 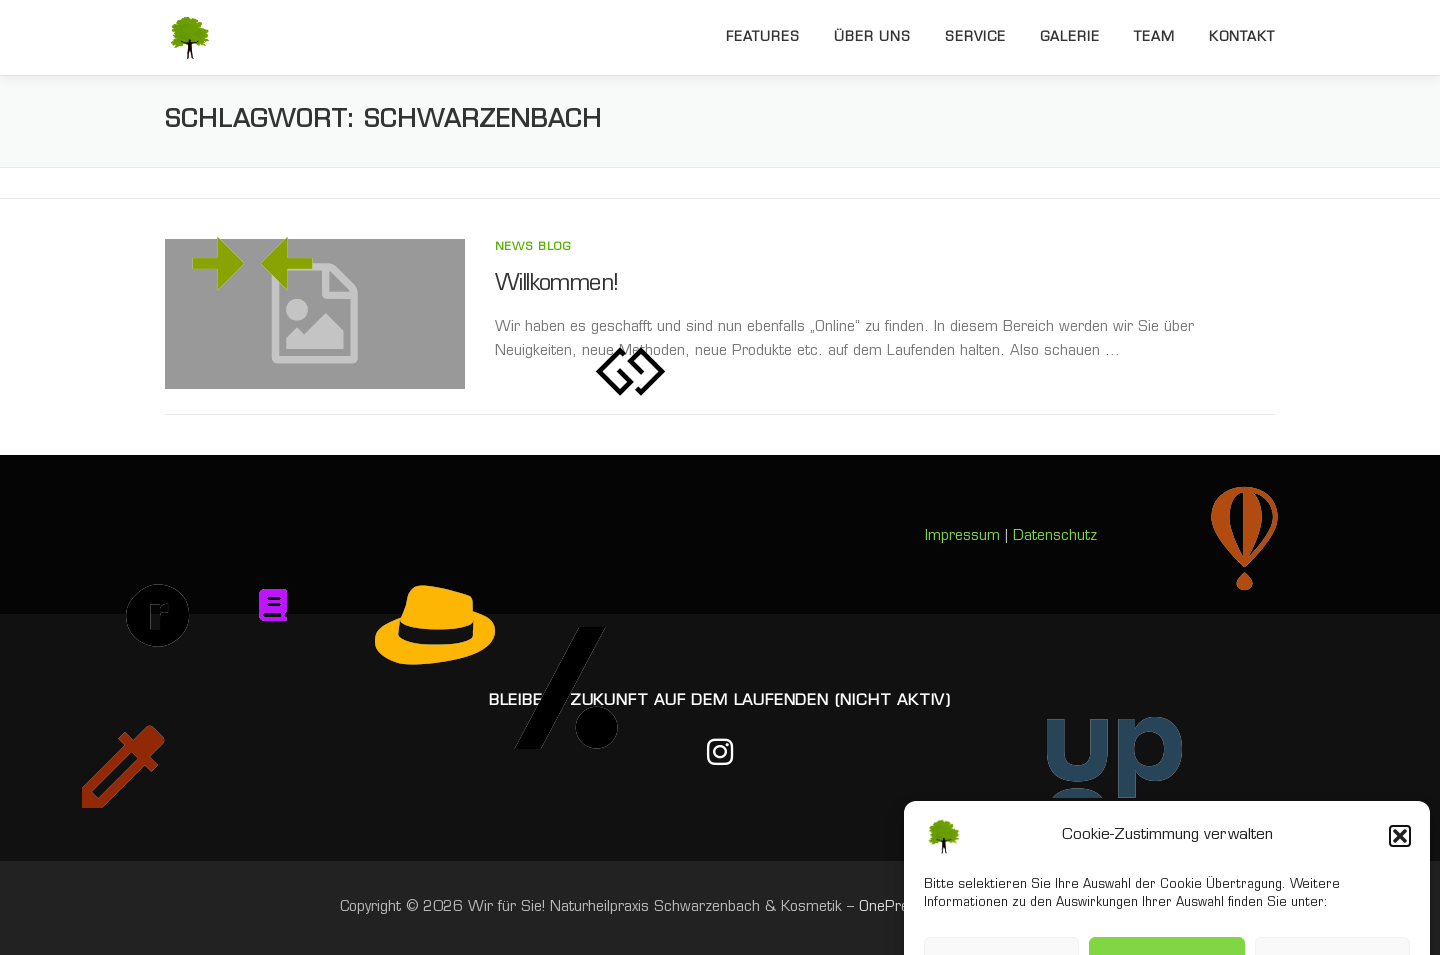 I want to click on visit the Uplabs design resources website, so click(x=1114, y=757).